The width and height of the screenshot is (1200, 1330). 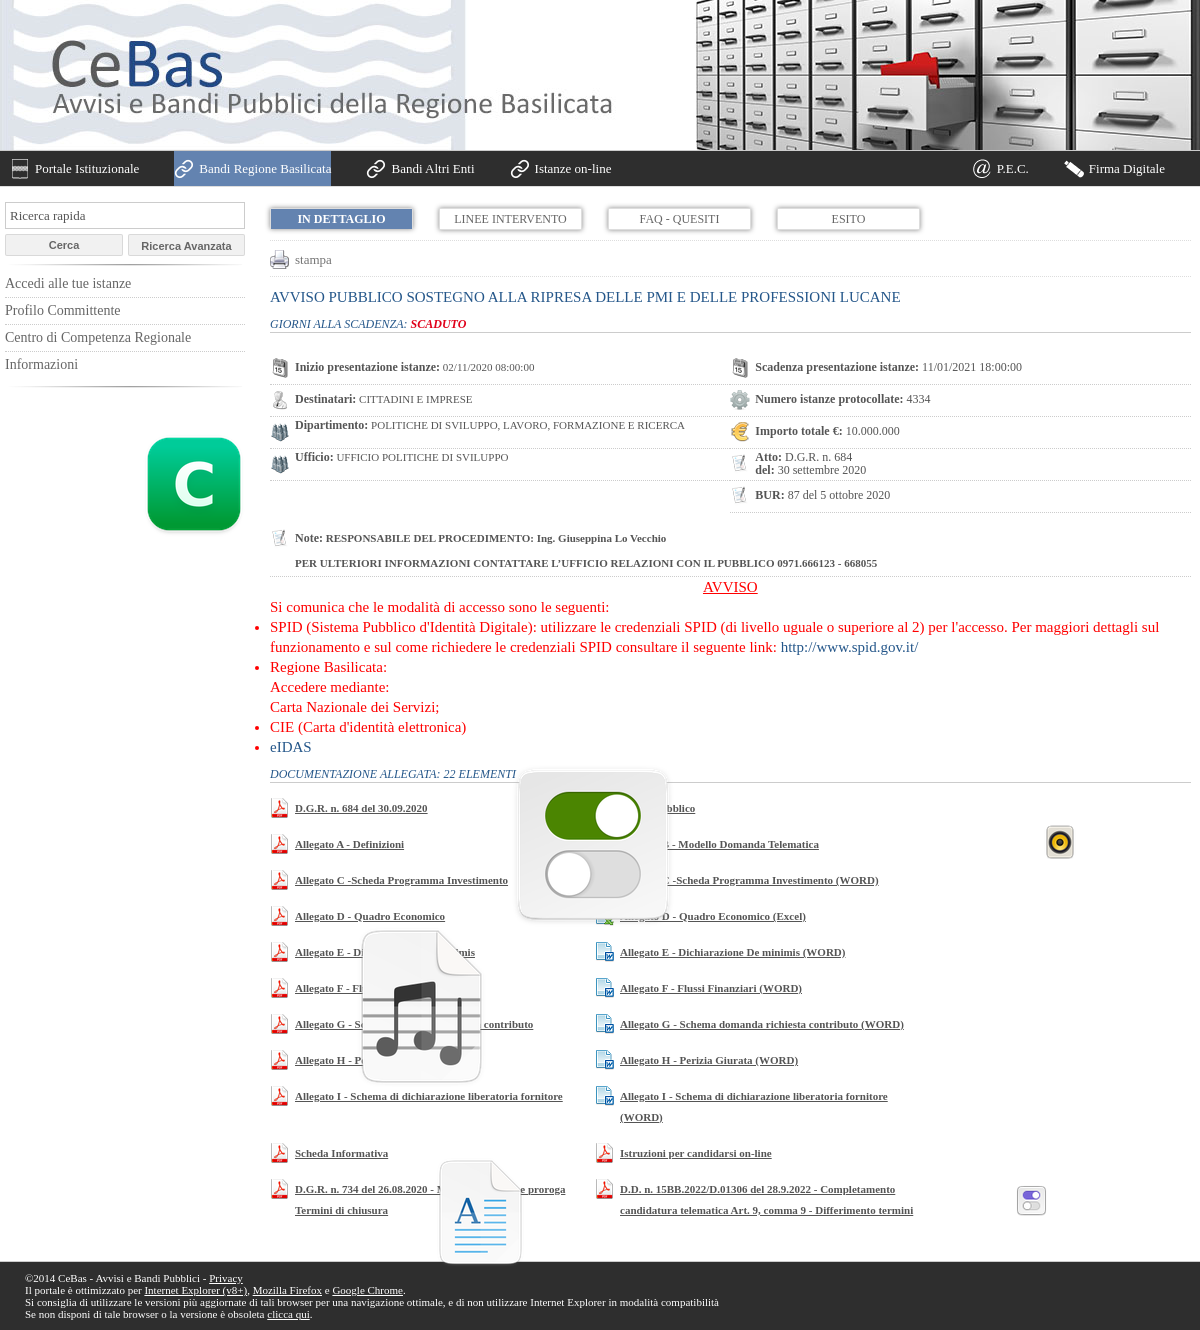 I want to click on open unity tweak tool settings, so click(x=593, y=845).